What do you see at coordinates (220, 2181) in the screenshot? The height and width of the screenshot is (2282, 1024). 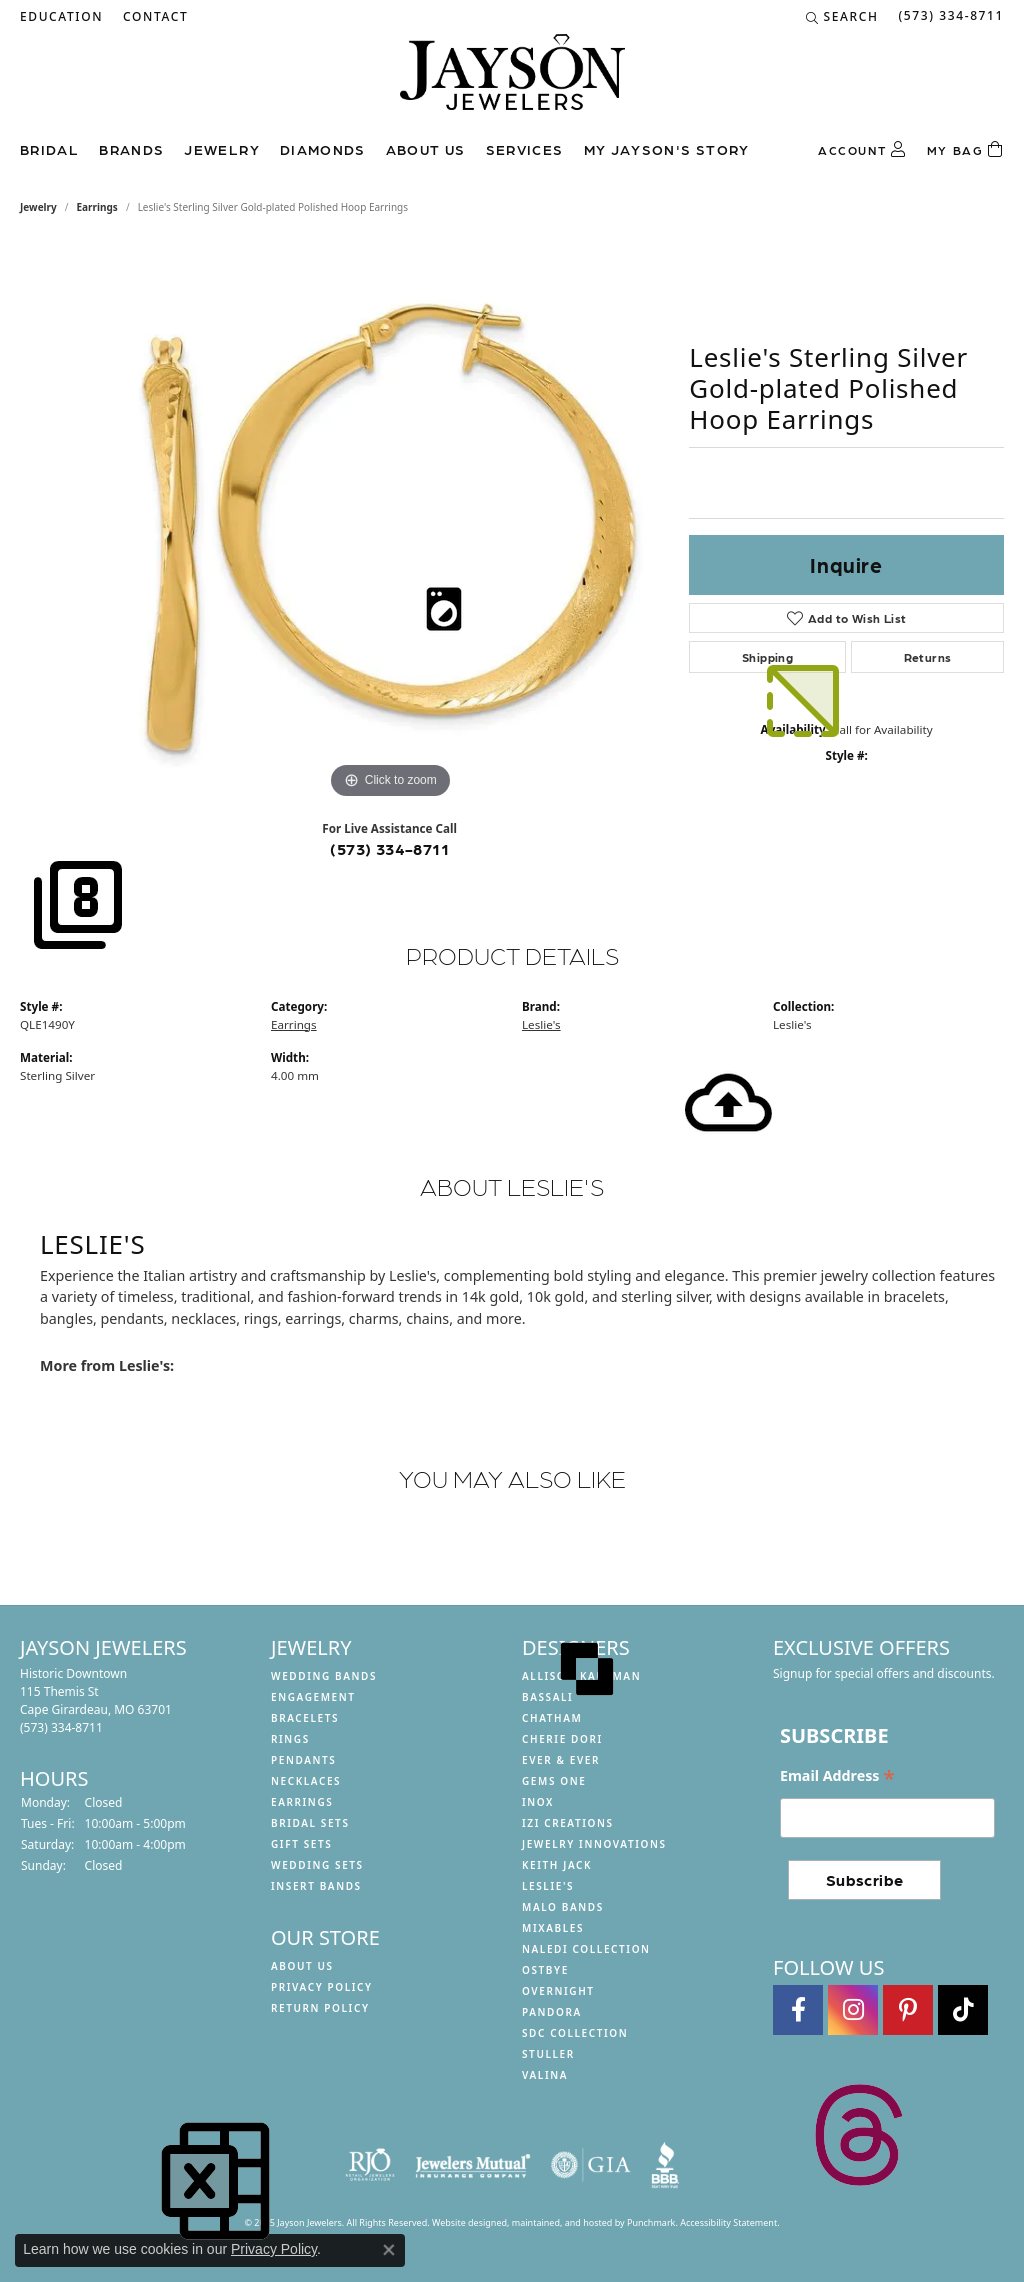 I see `open microsoft excel` at bounding box center [220, 2181].